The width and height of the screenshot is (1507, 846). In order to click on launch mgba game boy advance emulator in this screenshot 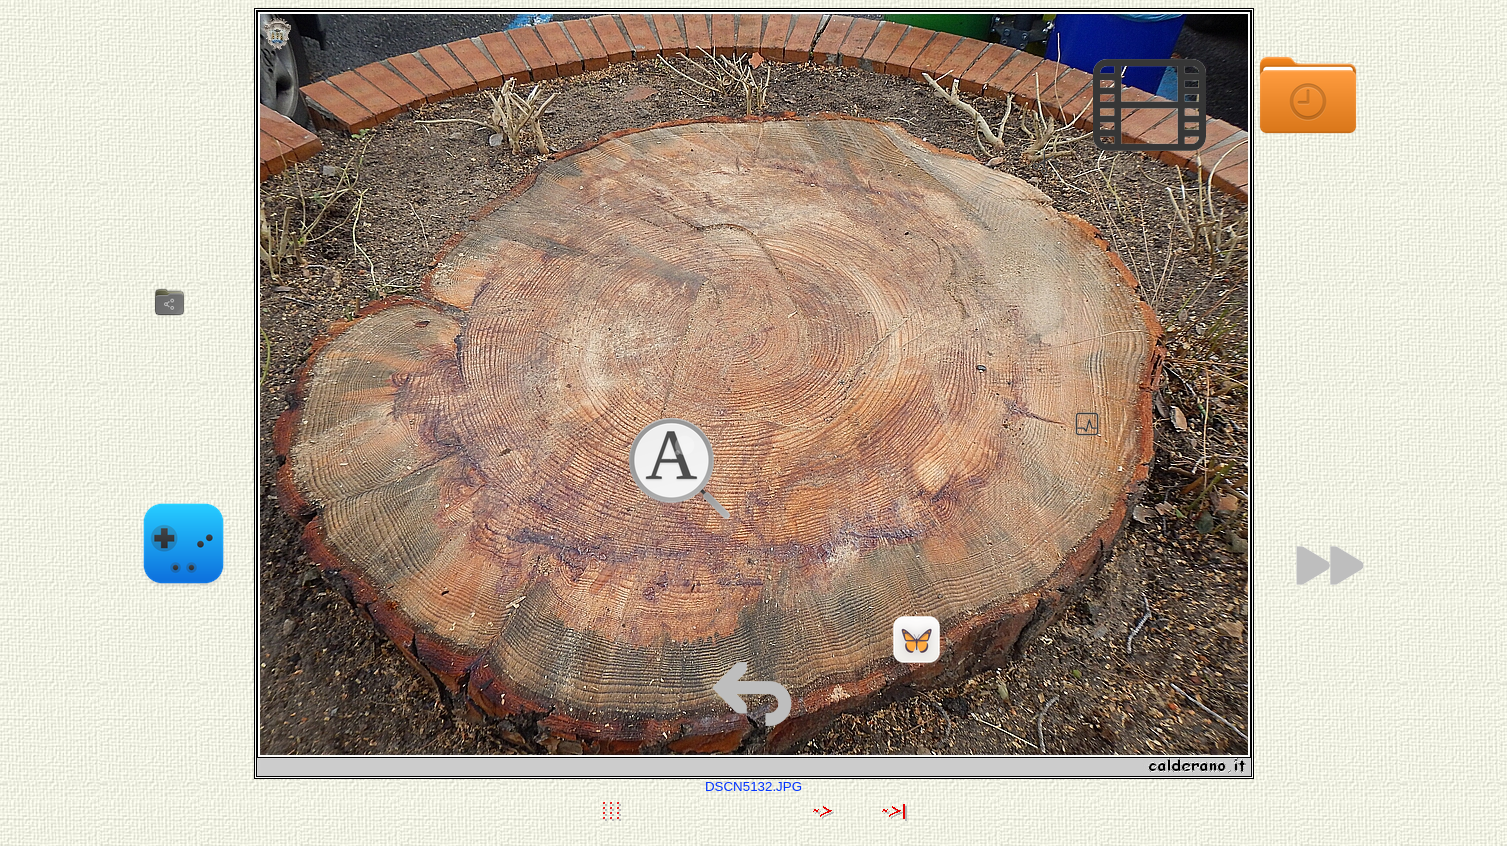, I will do `click(183, 543)`.